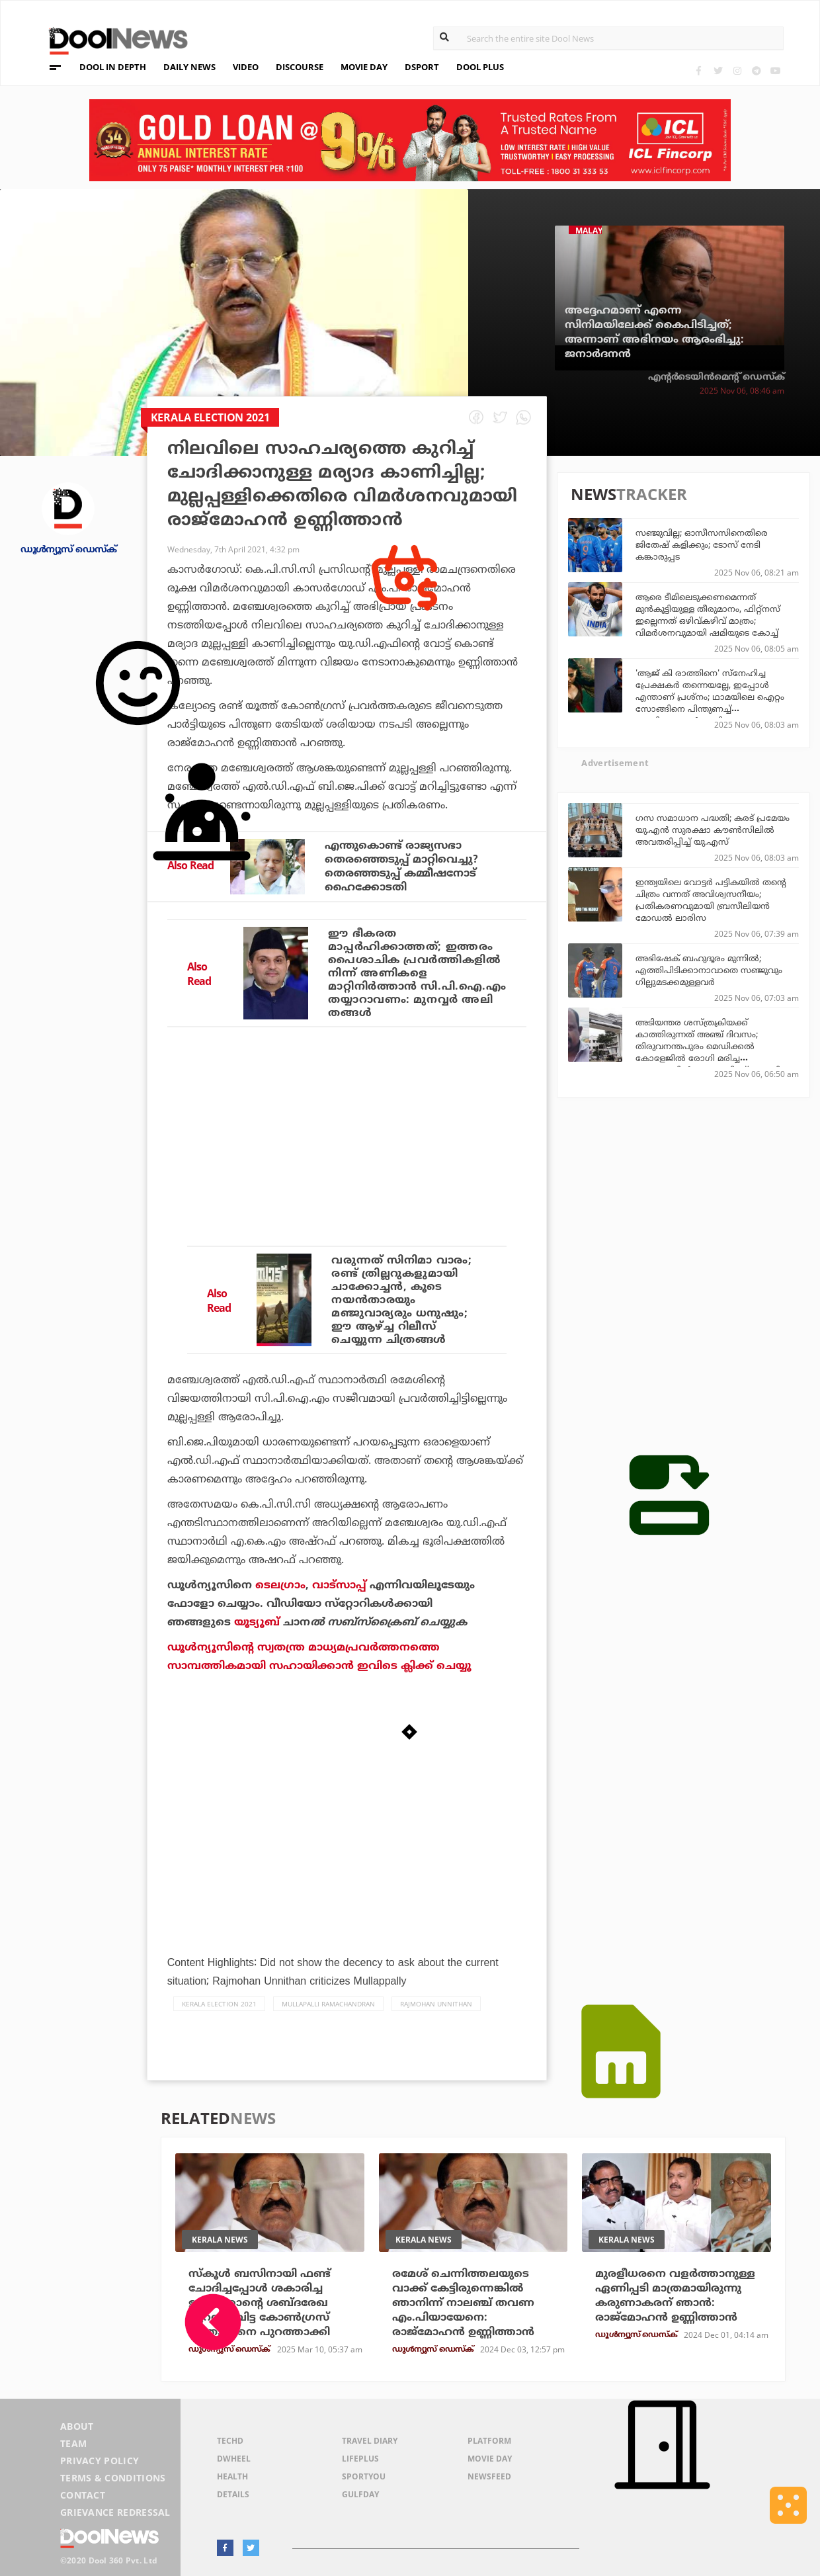 The image size is (820, 2576). What do you see at coordinates (669, 1495) in the screenshot?
I see `view predecessor tasks in a workflow` at bounding box center [669, 1495].